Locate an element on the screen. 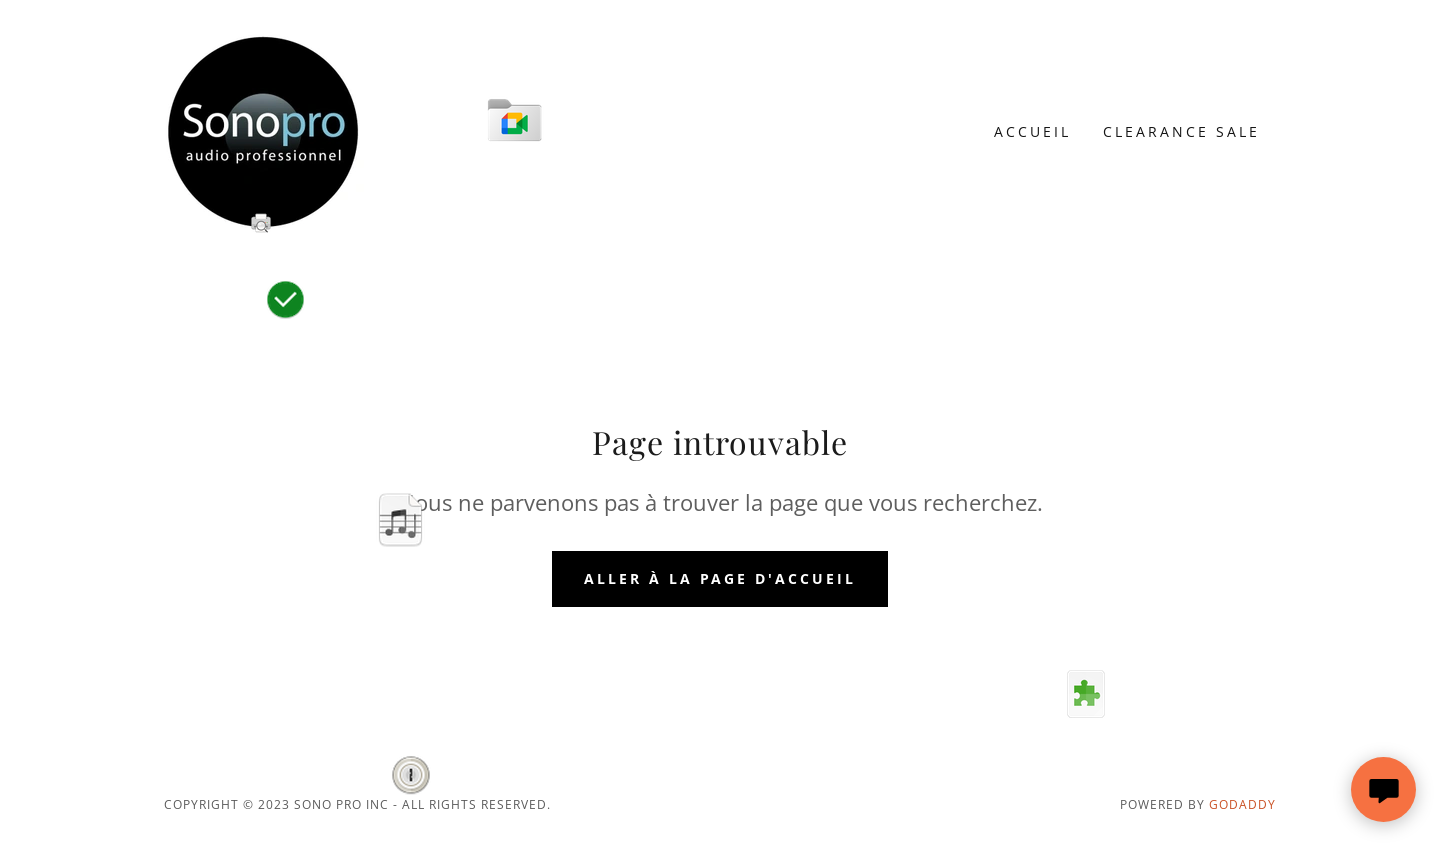 This screenshot has height=846, width=1440. open the passwords app is located at coordinates (411, 775).